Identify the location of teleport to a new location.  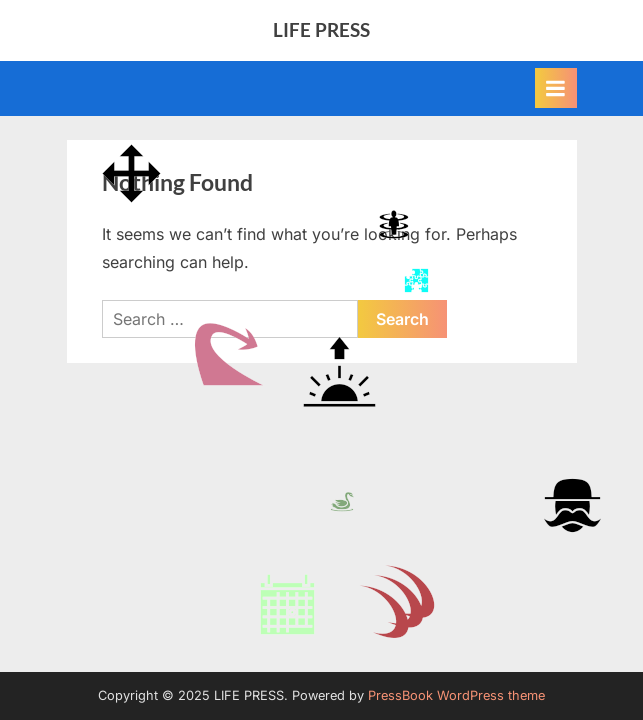
(394, 225).